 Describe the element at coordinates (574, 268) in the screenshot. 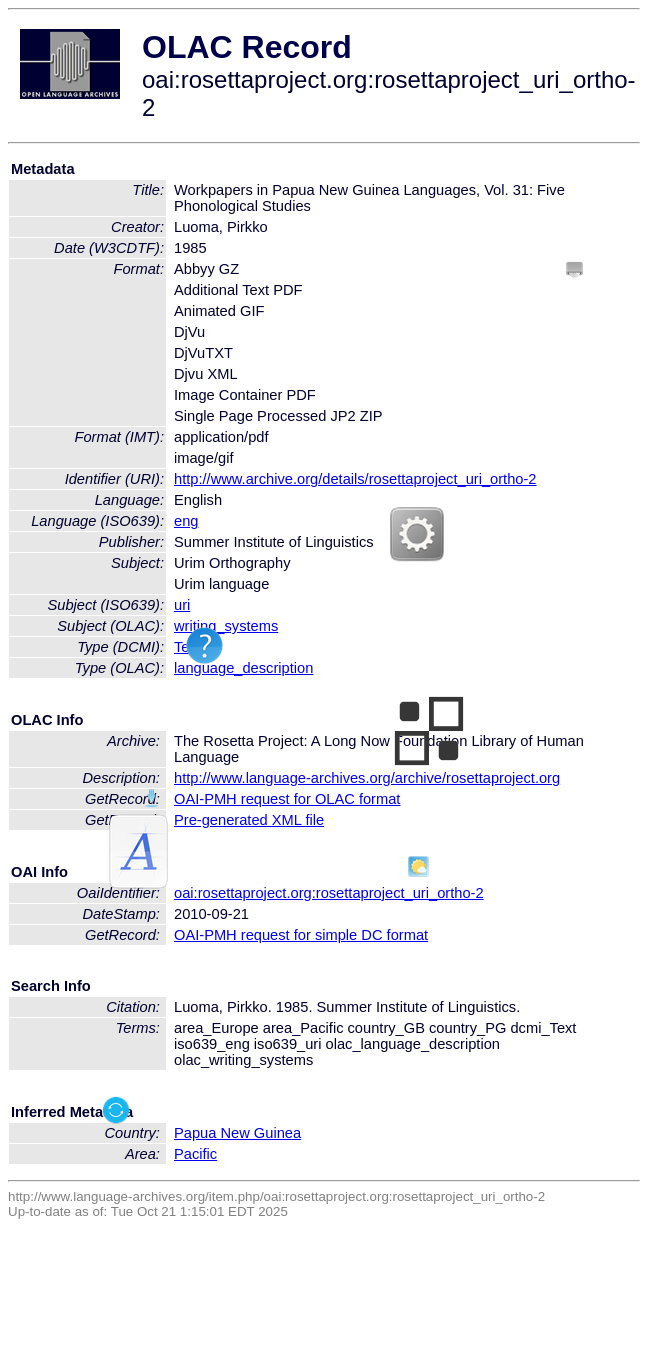

I see `access optical drive or CD/DVD reader` at that location.